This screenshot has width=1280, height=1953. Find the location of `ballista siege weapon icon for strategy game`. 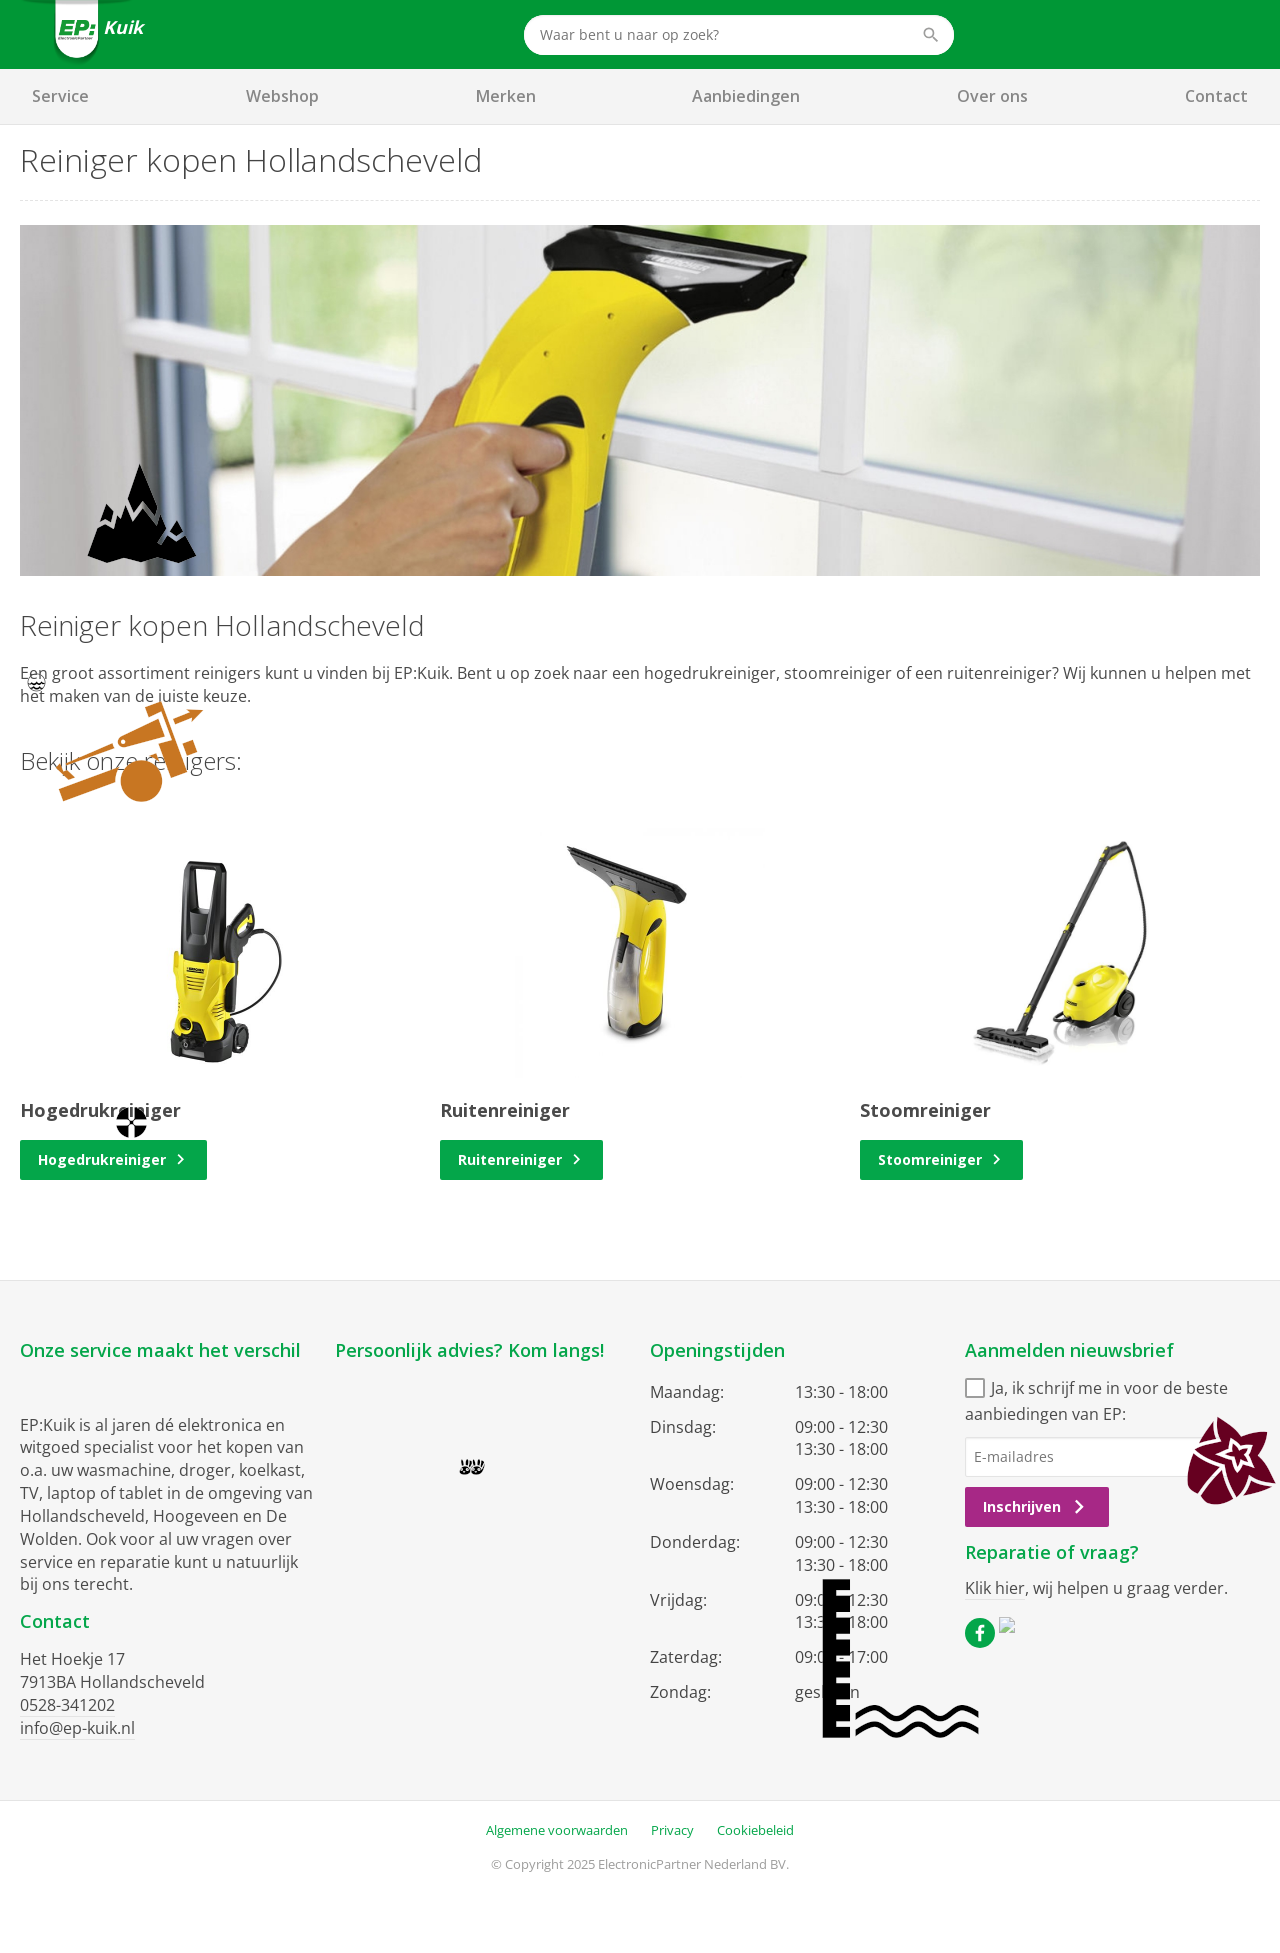

ballista siege weapon icon for strategy game is located at coordinates (129, 751).